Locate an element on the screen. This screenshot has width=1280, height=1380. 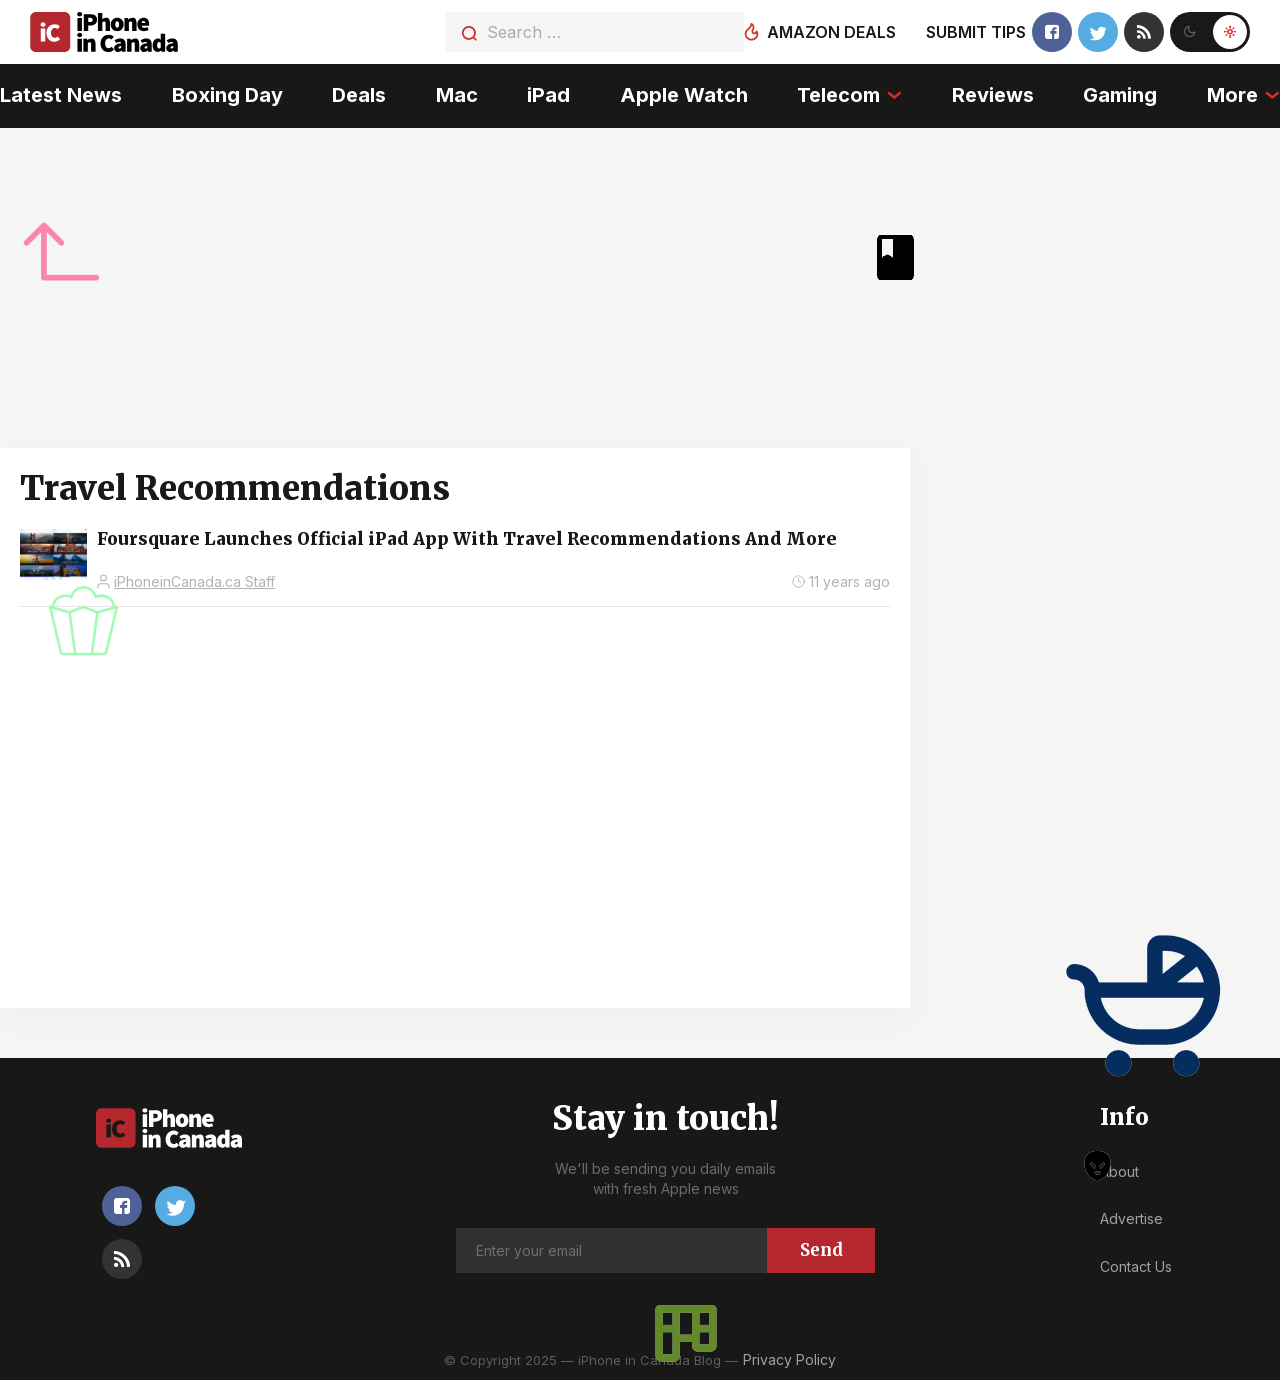
access sci-fi or space-themed content is located at coordinates (1097, 1165).